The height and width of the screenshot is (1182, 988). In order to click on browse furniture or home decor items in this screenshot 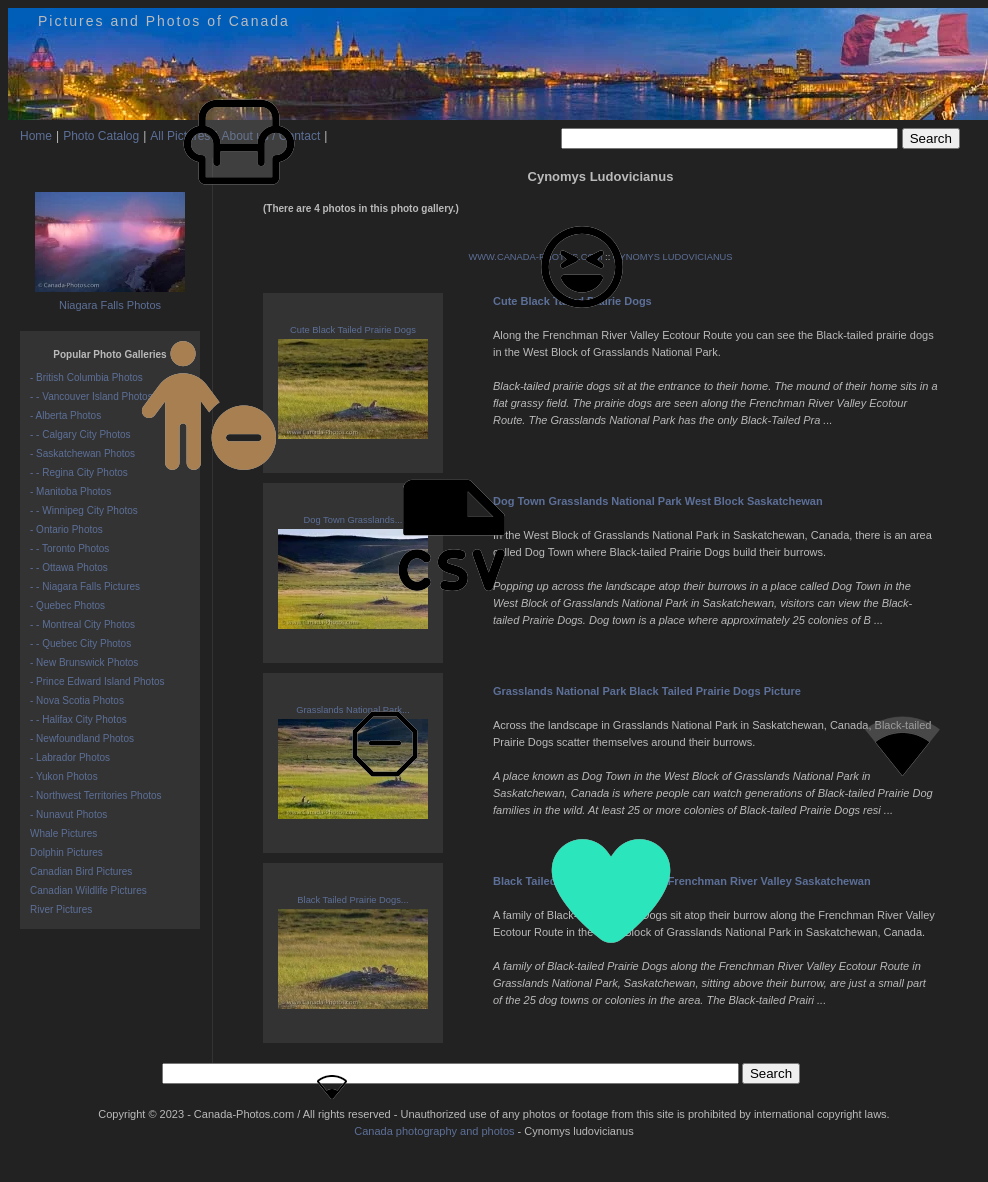, I will do `click(239, 144)`.